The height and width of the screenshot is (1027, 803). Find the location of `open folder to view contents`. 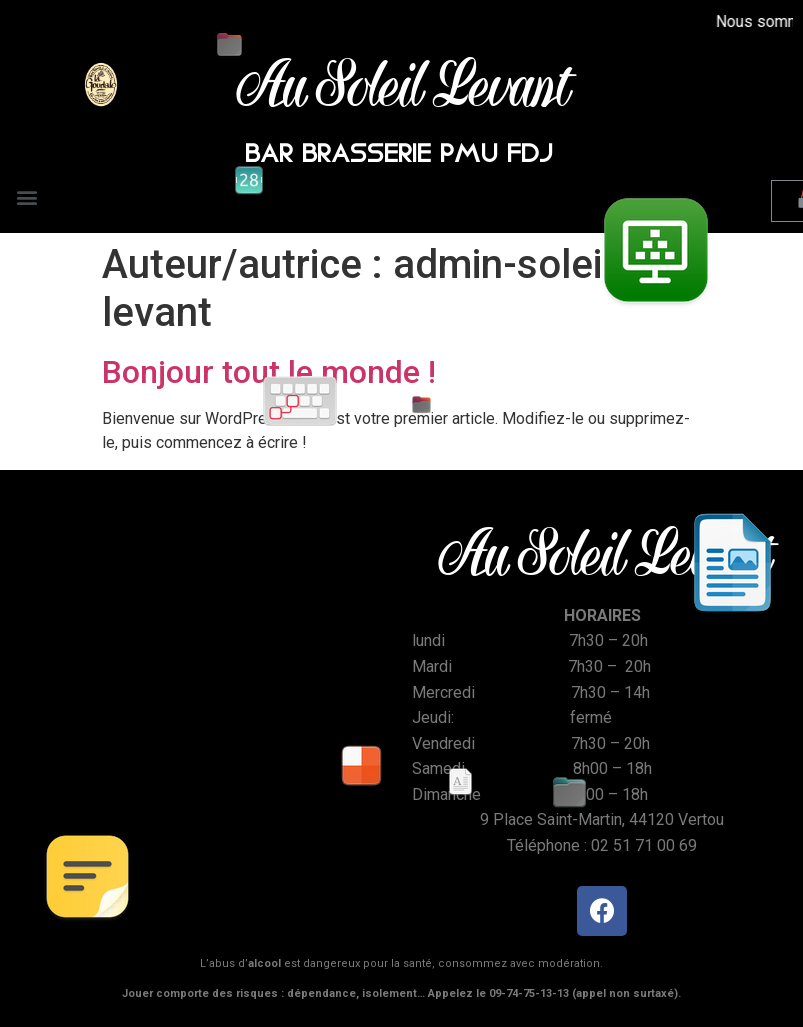

open folder to view contents is located at coordinates (569, 791).